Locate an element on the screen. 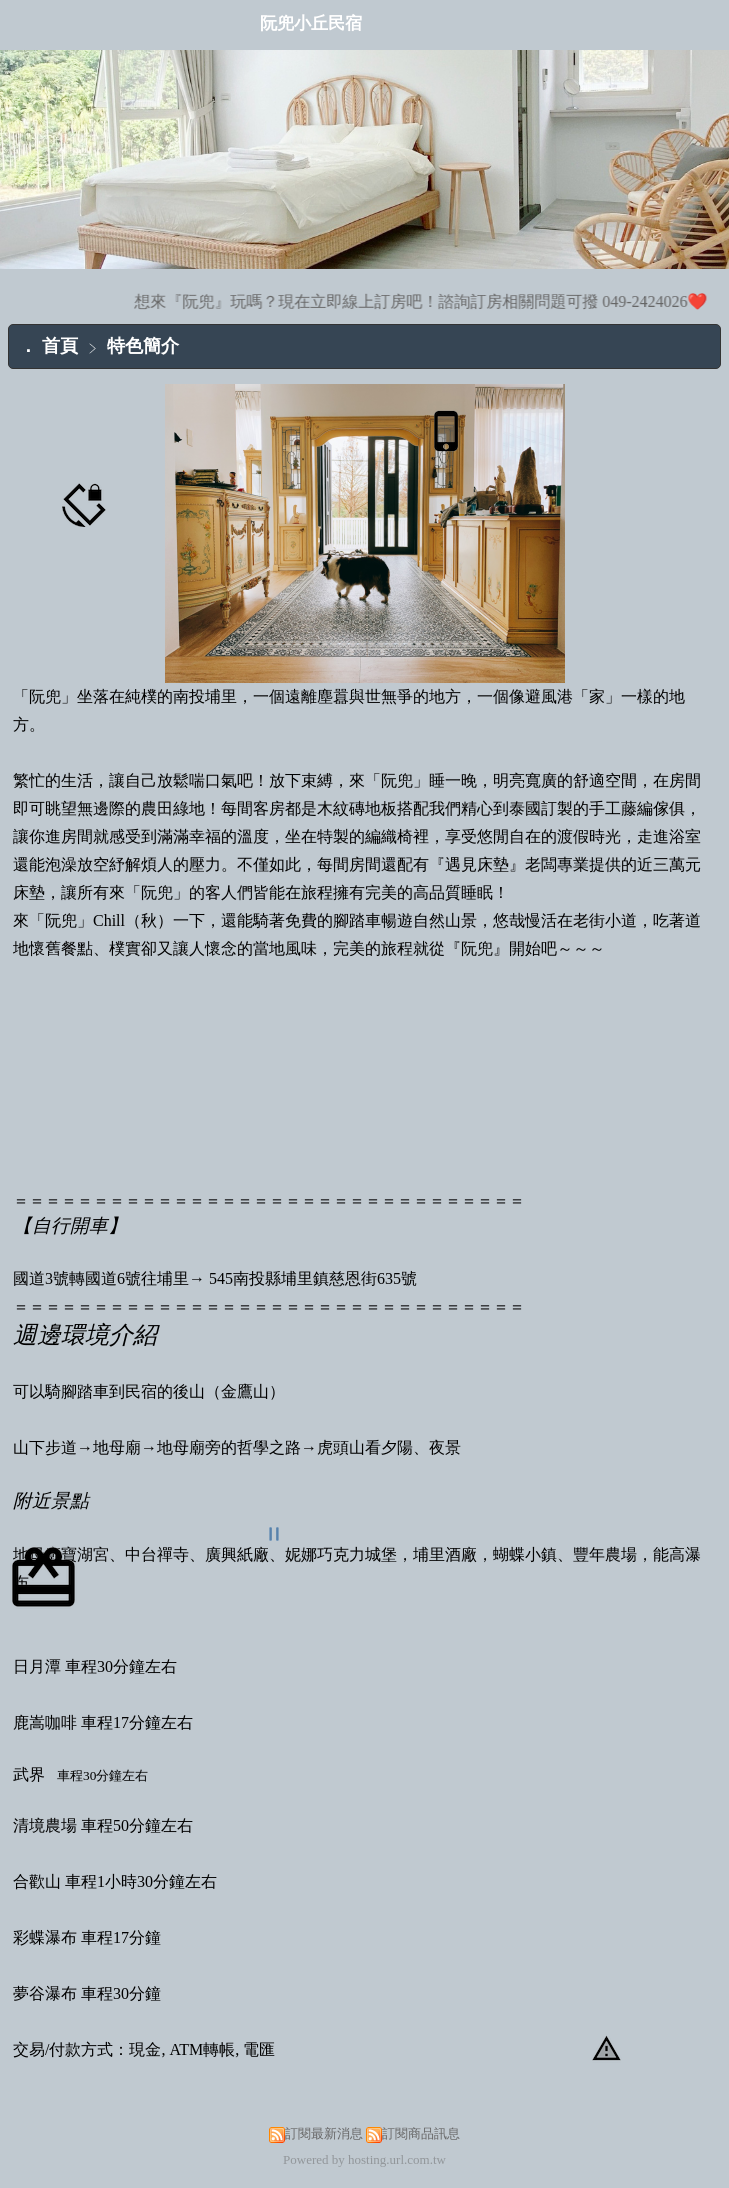 This screenshot has height=2188, width=729. pause media playback is located at coordinates (274, 1534).